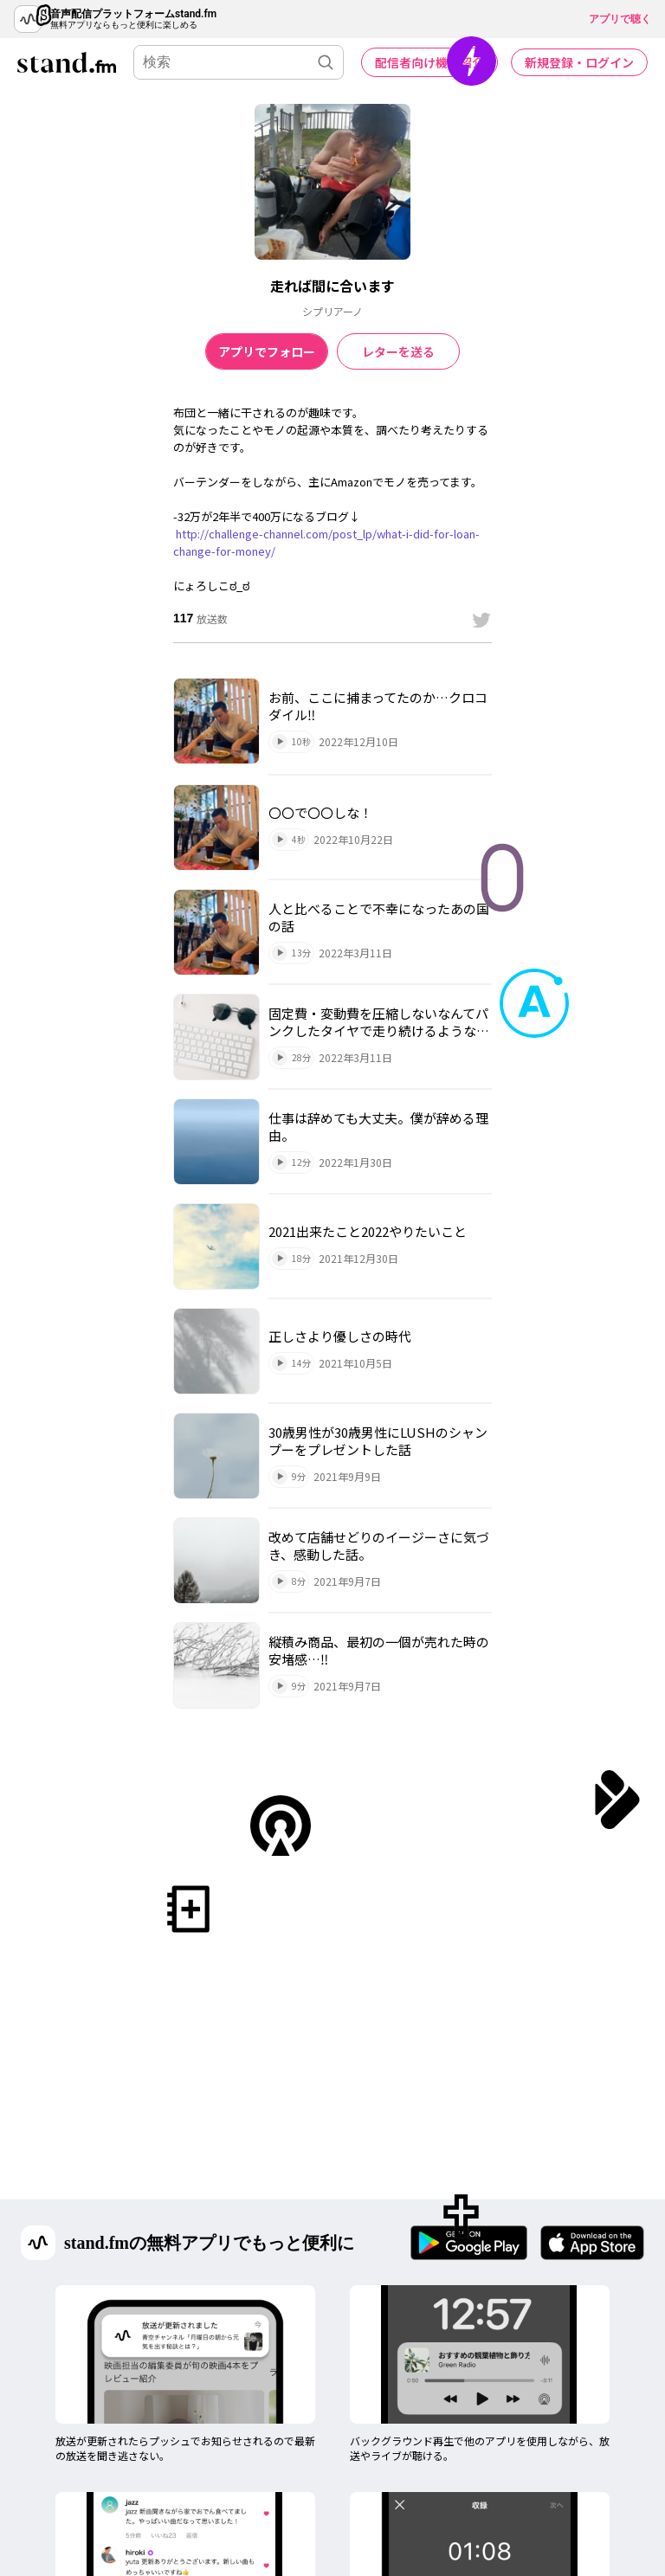 Image resolution: width=665 pixels, height=2576 pixels. I want to click on access health records or medical history, so click(188, 1909).